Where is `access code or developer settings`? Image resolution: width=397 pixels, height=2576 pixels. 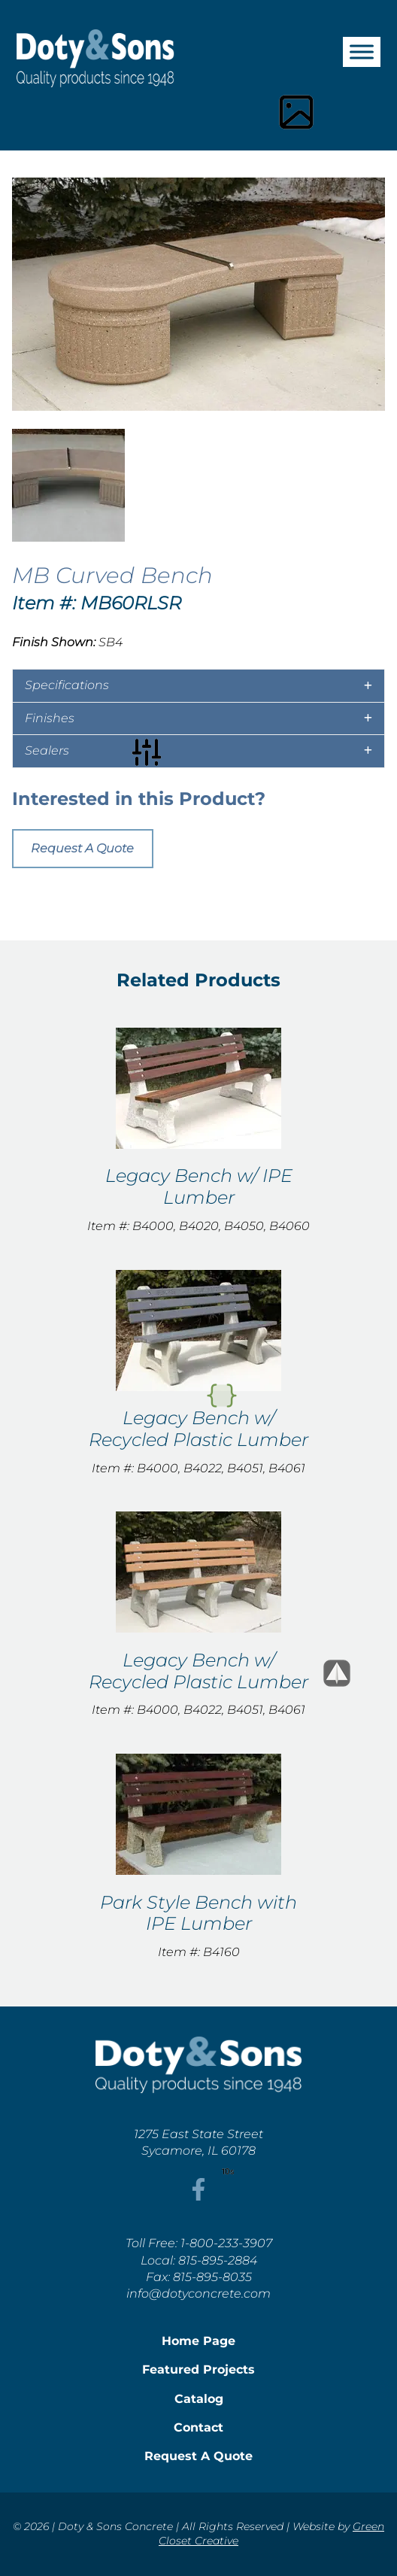 access code or developer settings is located at coordinates (222, 1396).